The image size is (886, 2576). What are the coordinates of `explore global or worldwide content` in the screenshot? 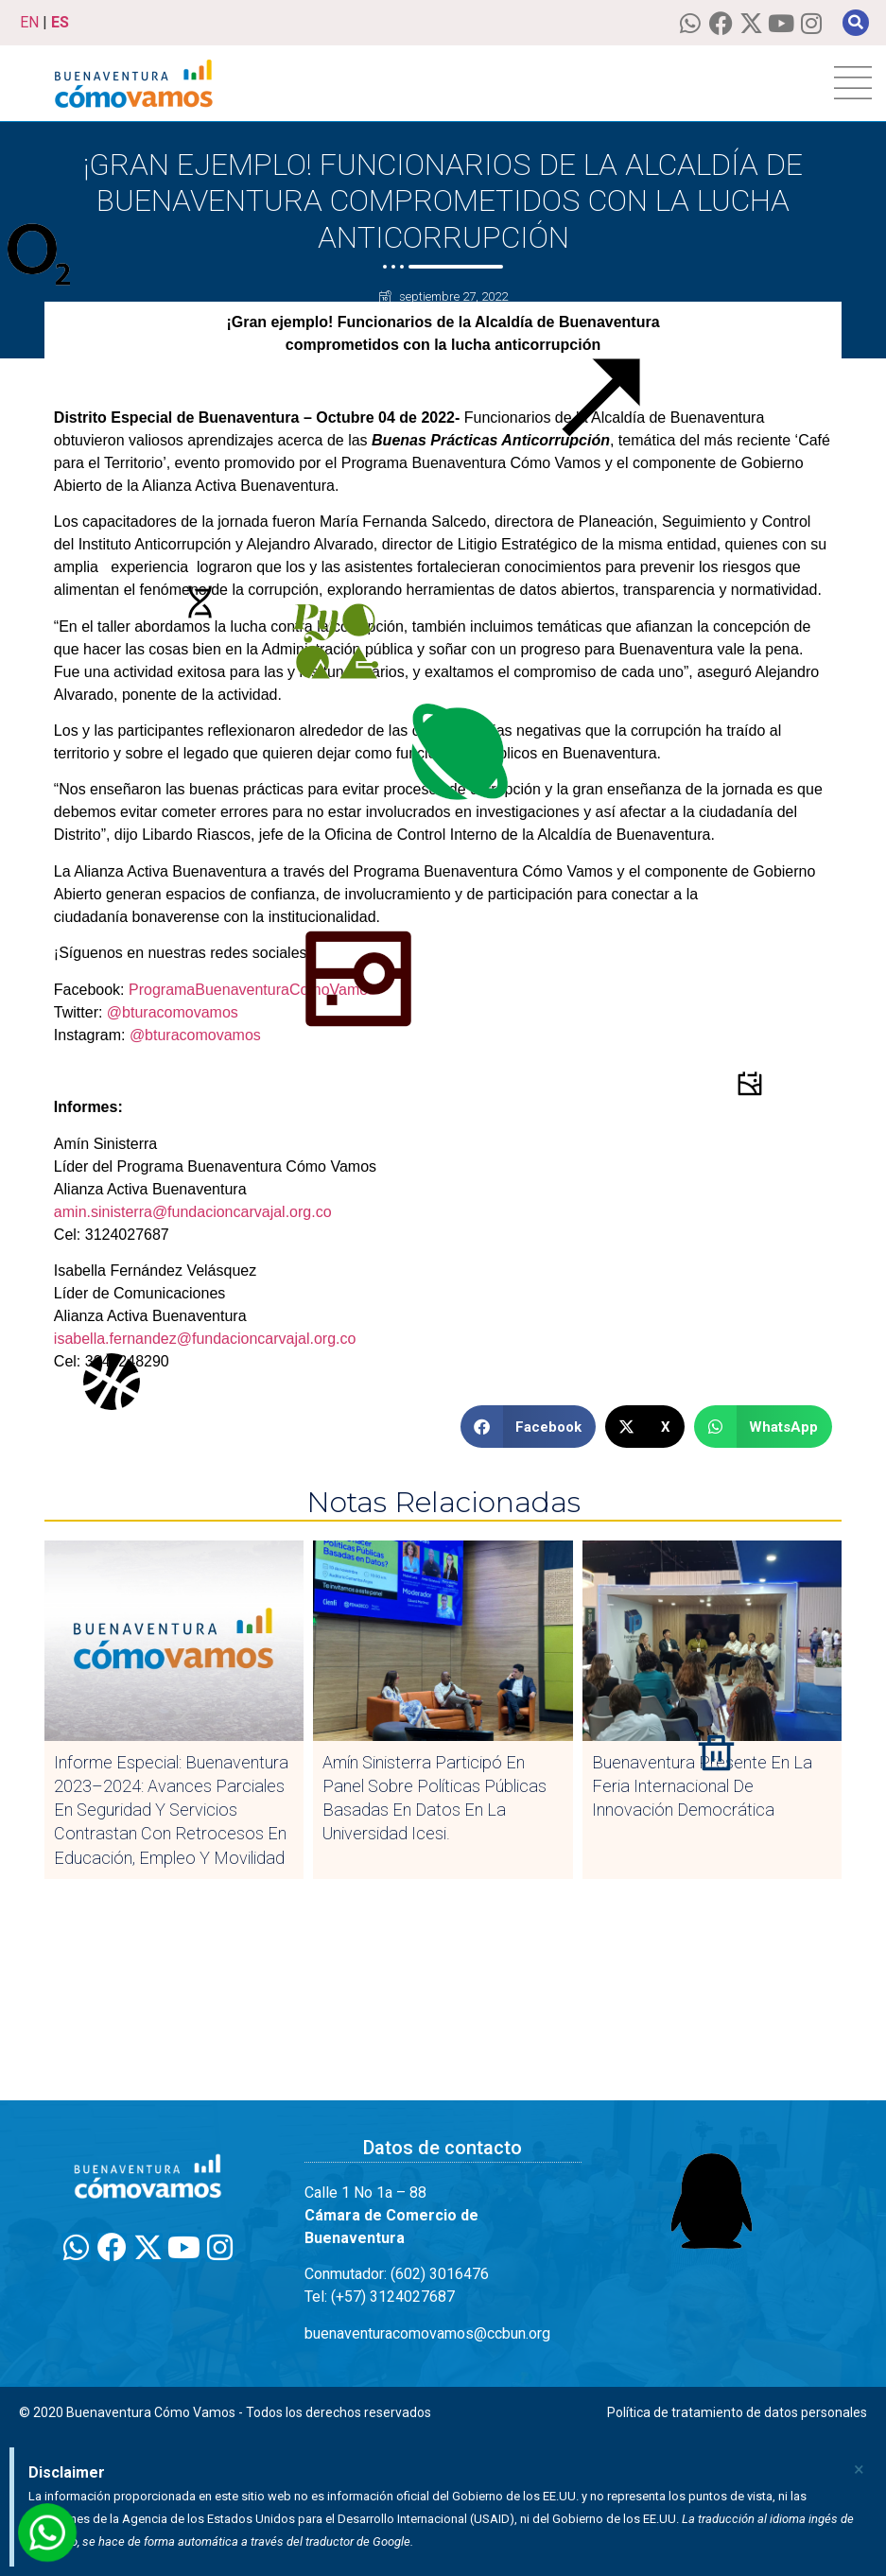 It's located at (458, 754).